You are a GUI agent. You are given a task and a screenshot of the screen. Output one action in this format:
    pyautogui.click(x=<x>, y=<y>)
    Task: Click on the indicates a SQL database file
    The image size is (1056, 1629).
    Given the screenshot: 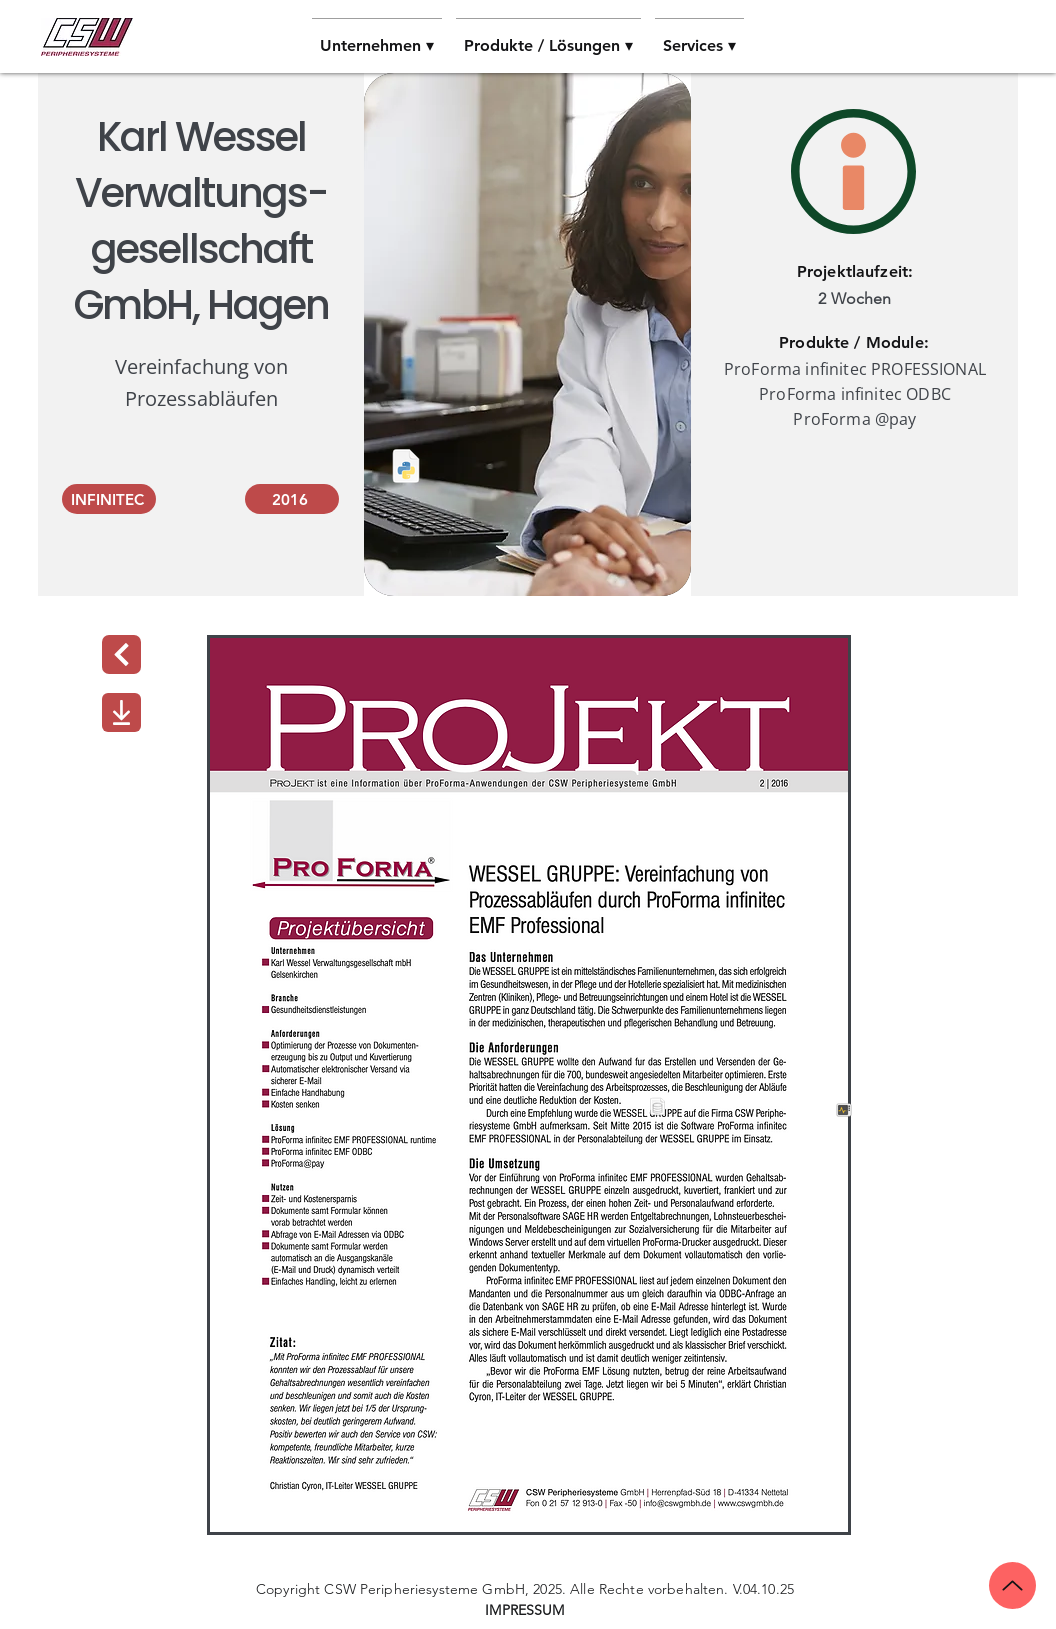 What is the action you would take?
    pyautogui.click(x=657, y=1106)
    